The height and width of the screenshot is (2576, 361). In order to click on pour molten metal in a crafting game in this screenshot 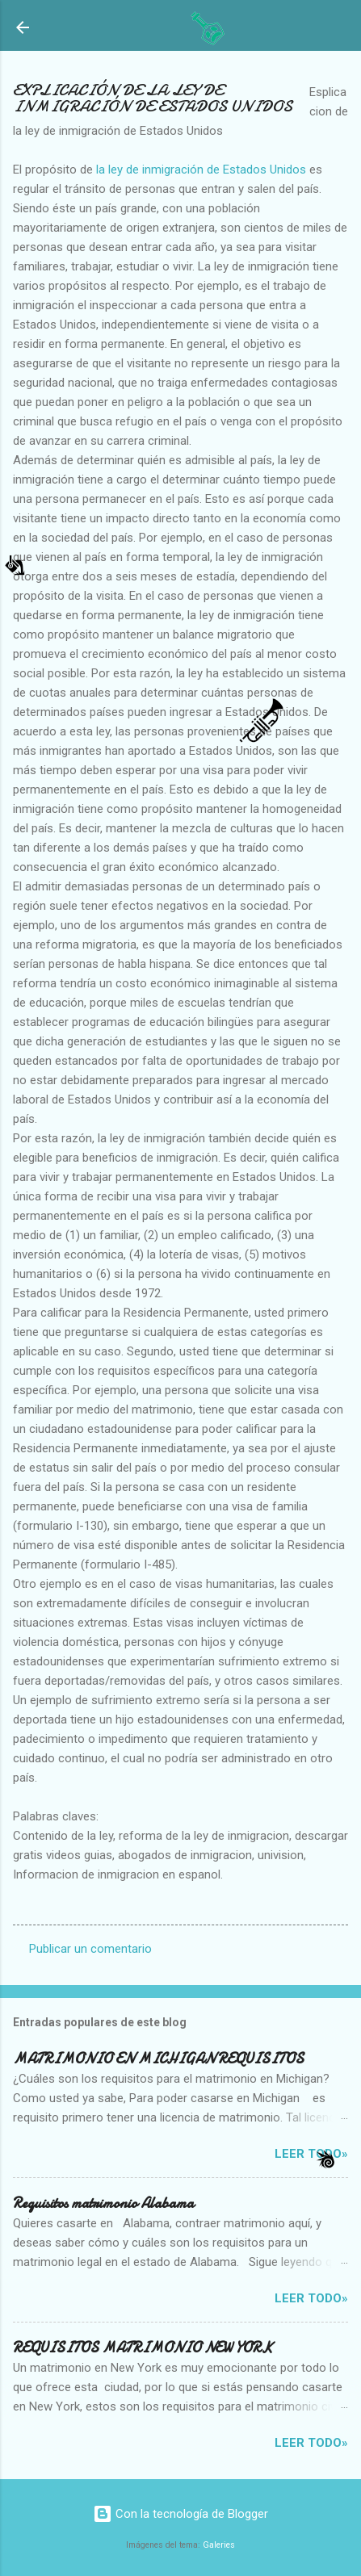, I will do `click(15, 565)`.